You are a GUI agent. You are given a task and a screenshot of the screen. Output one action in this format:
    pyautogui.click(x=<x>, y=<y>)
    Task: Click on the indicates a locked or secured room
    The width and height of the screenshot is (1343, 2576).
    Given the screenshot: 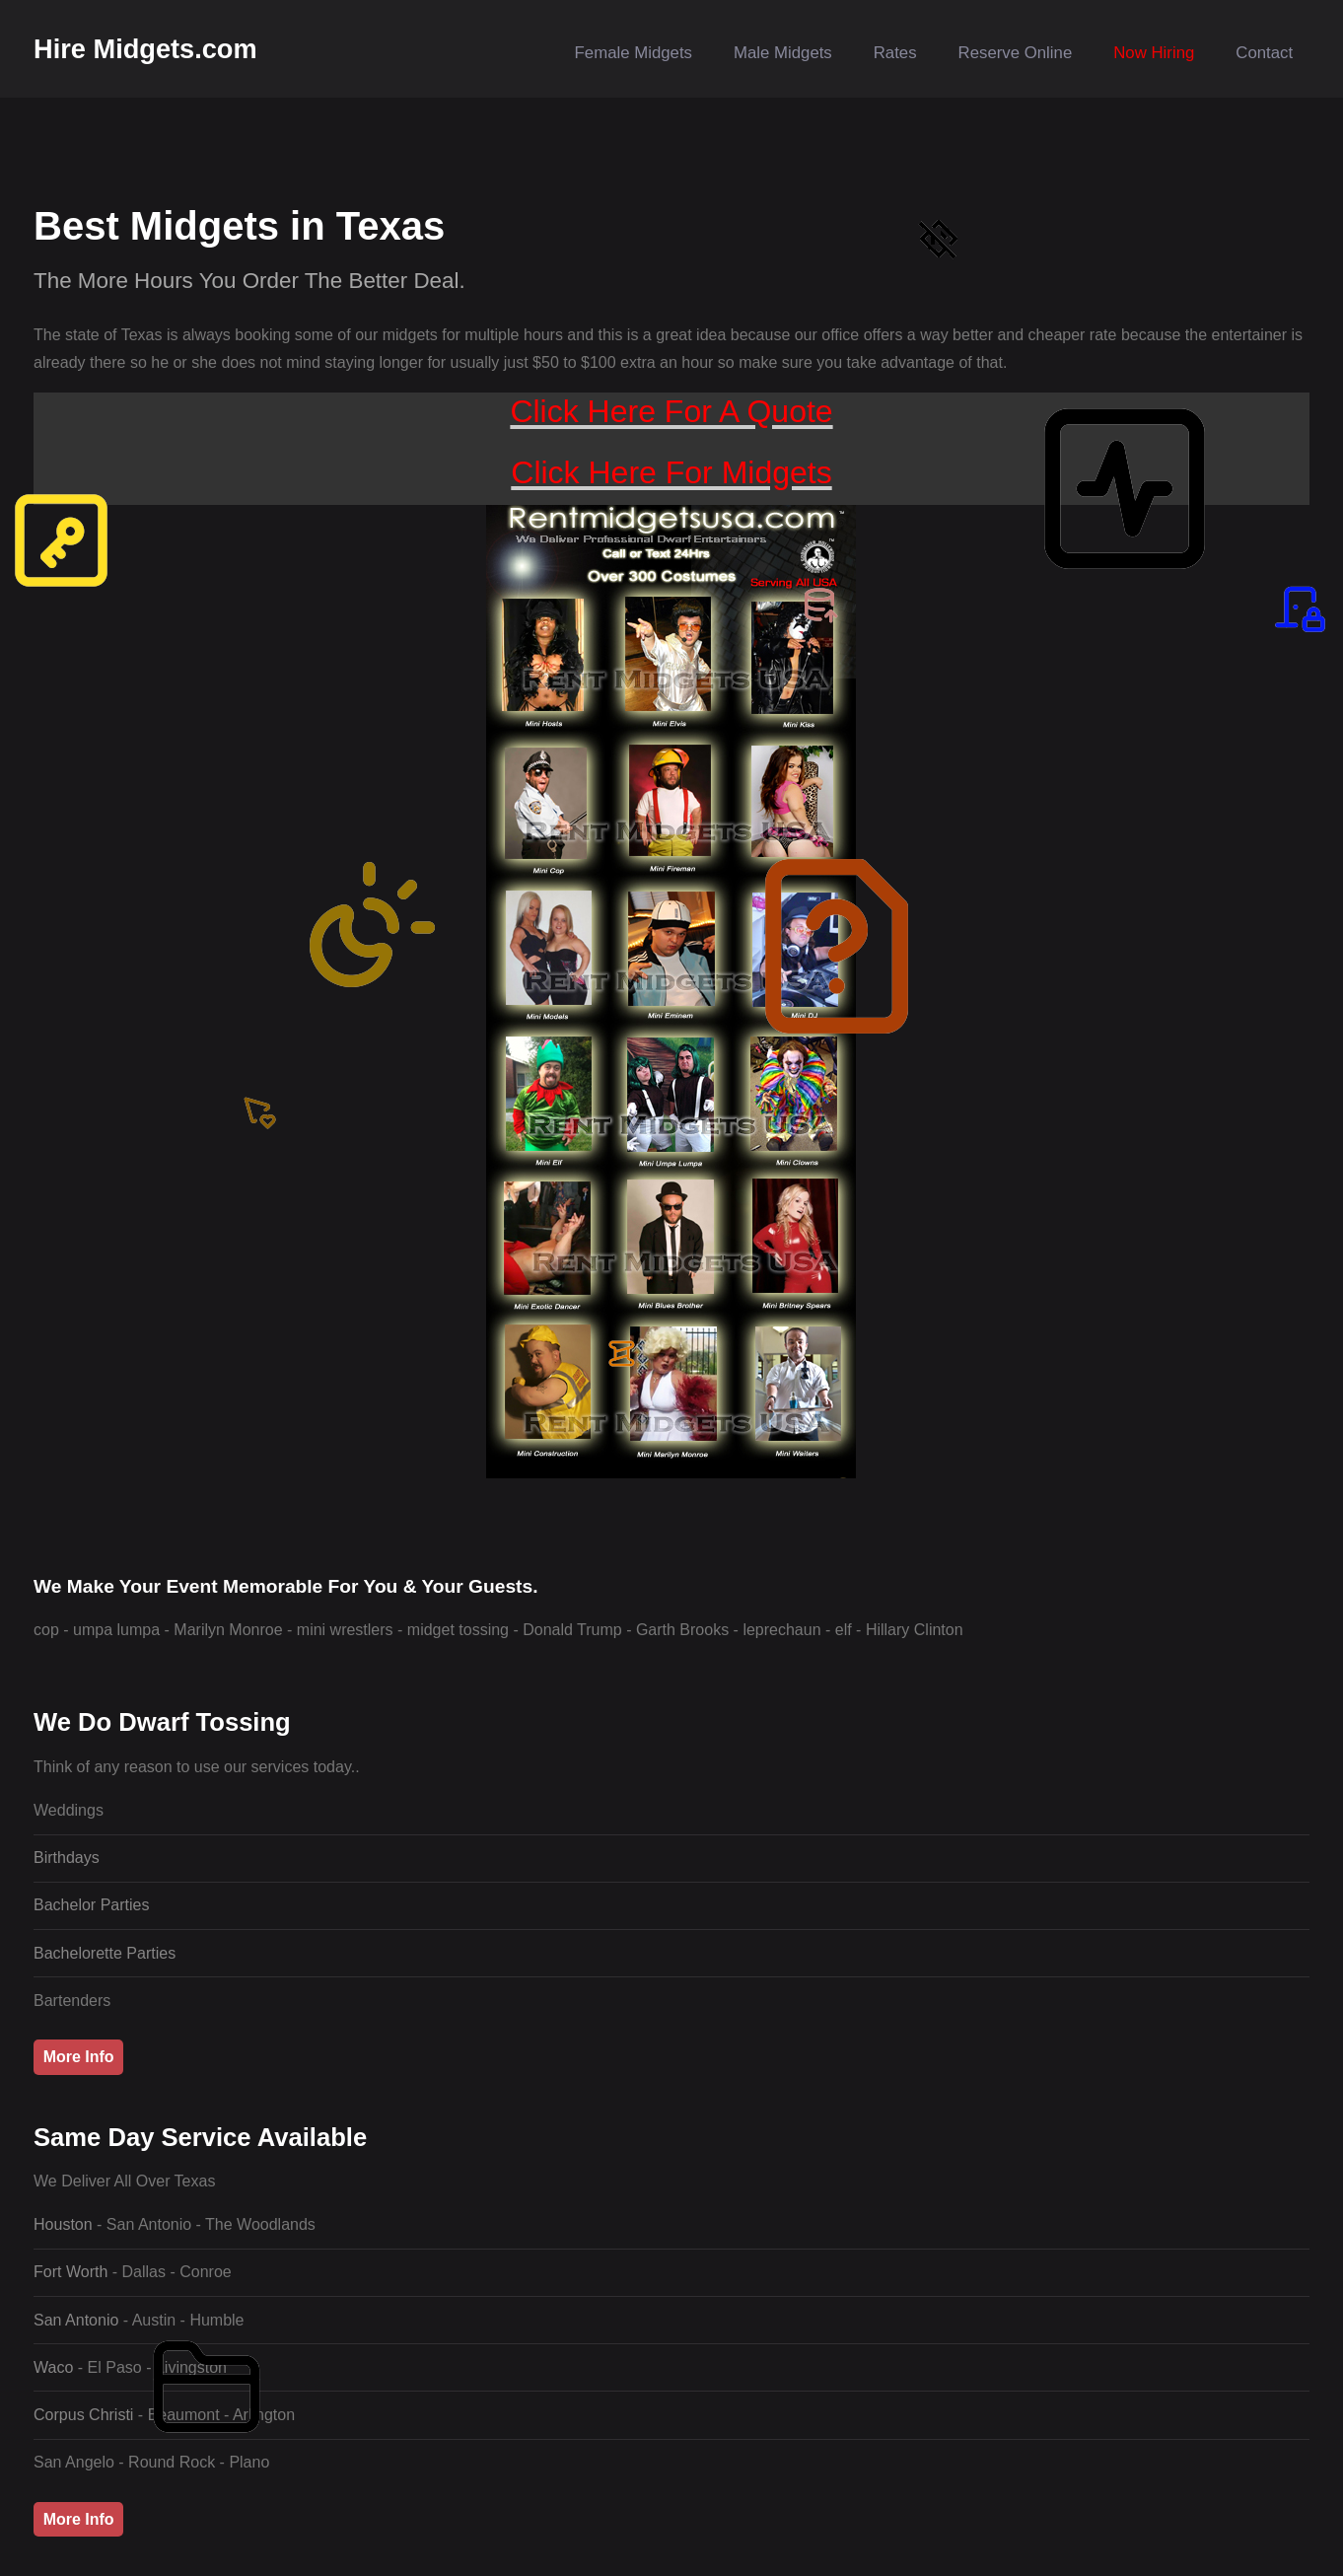 What is the action you would take?
    pyautogui.click(x=1300, y=607)
    